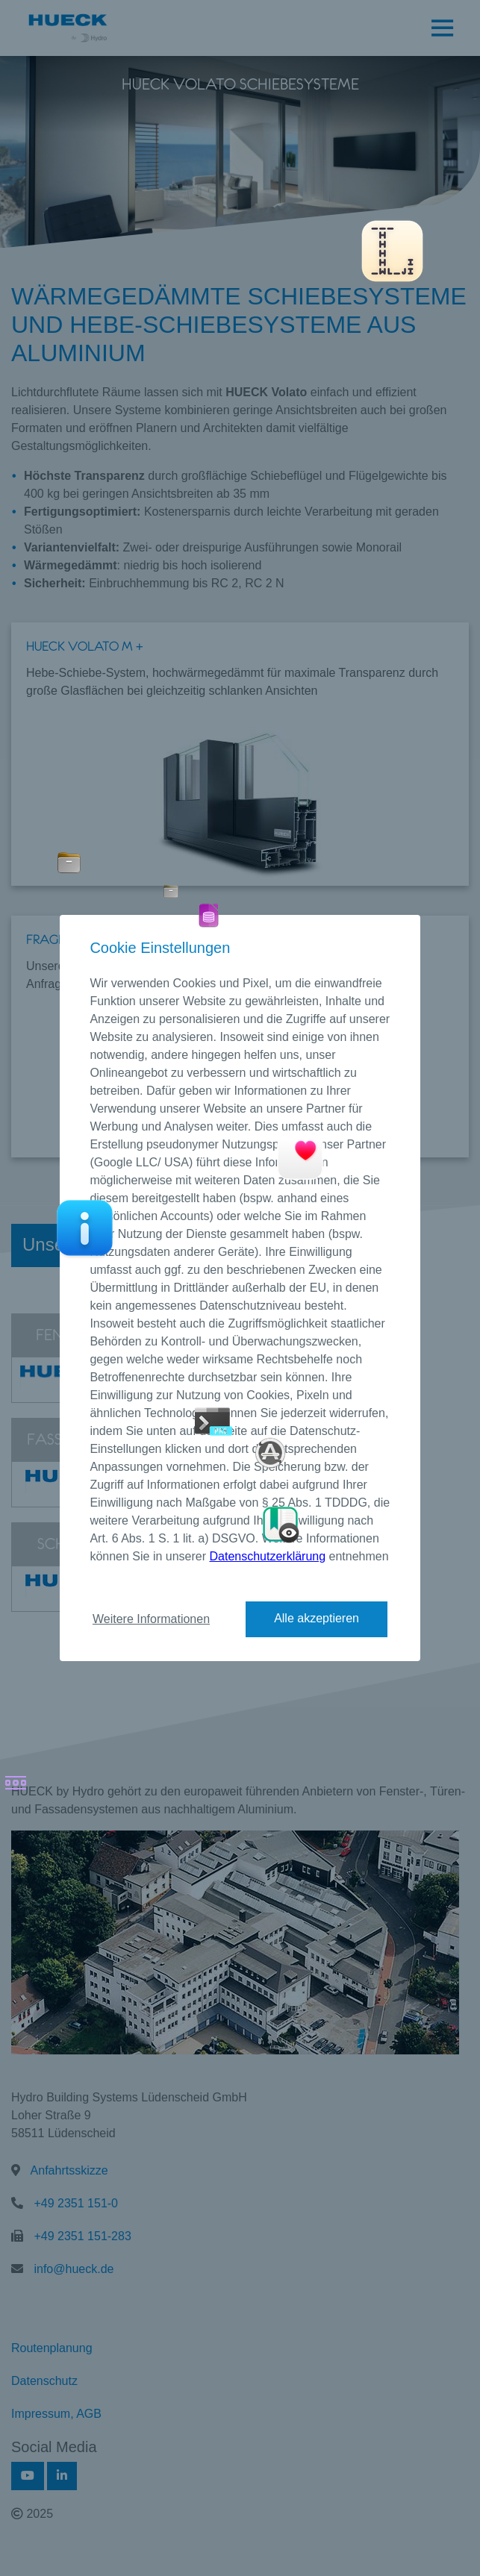  Describe the element at coordinates (16, 1783) in the screenshot. I see `access toolbar preferences` at that location.